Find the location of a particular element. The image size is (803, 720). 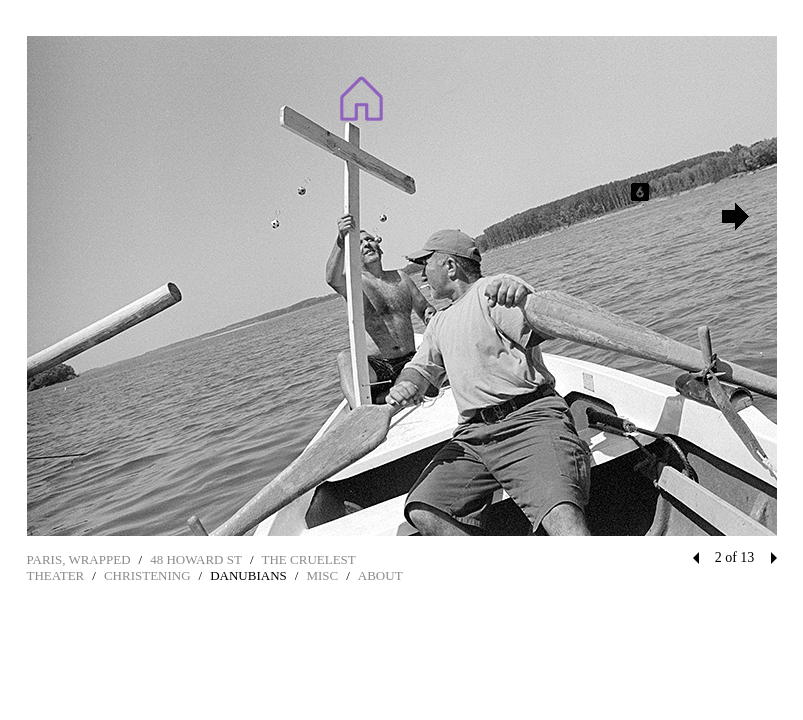

forward an email or message is located at coordinates (735, 216).